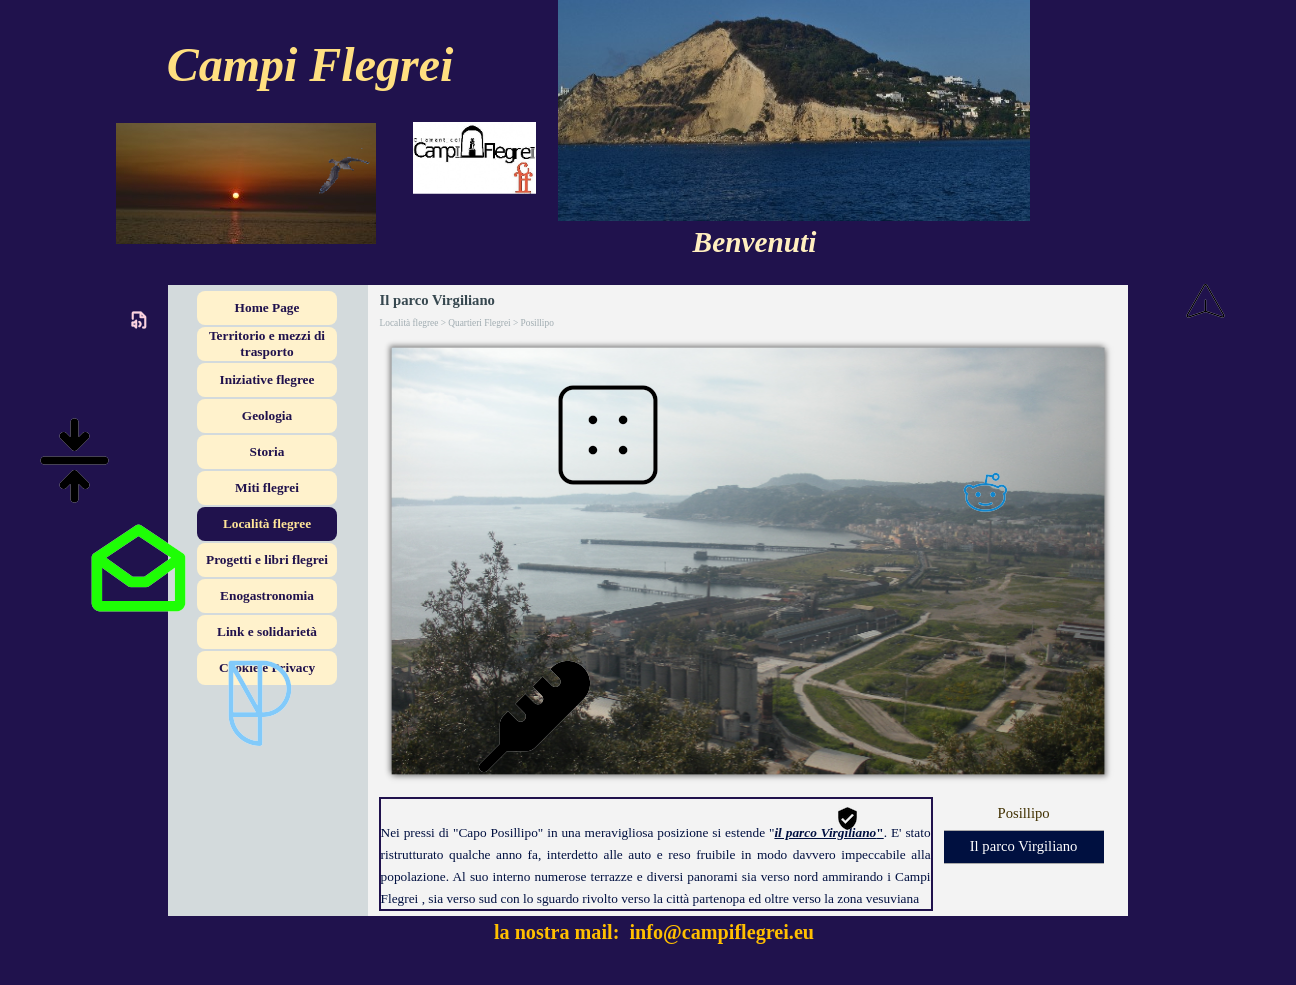 This screenshot has width=1296, height=985. I want to click on collapse content vertically, so click(74, 460).